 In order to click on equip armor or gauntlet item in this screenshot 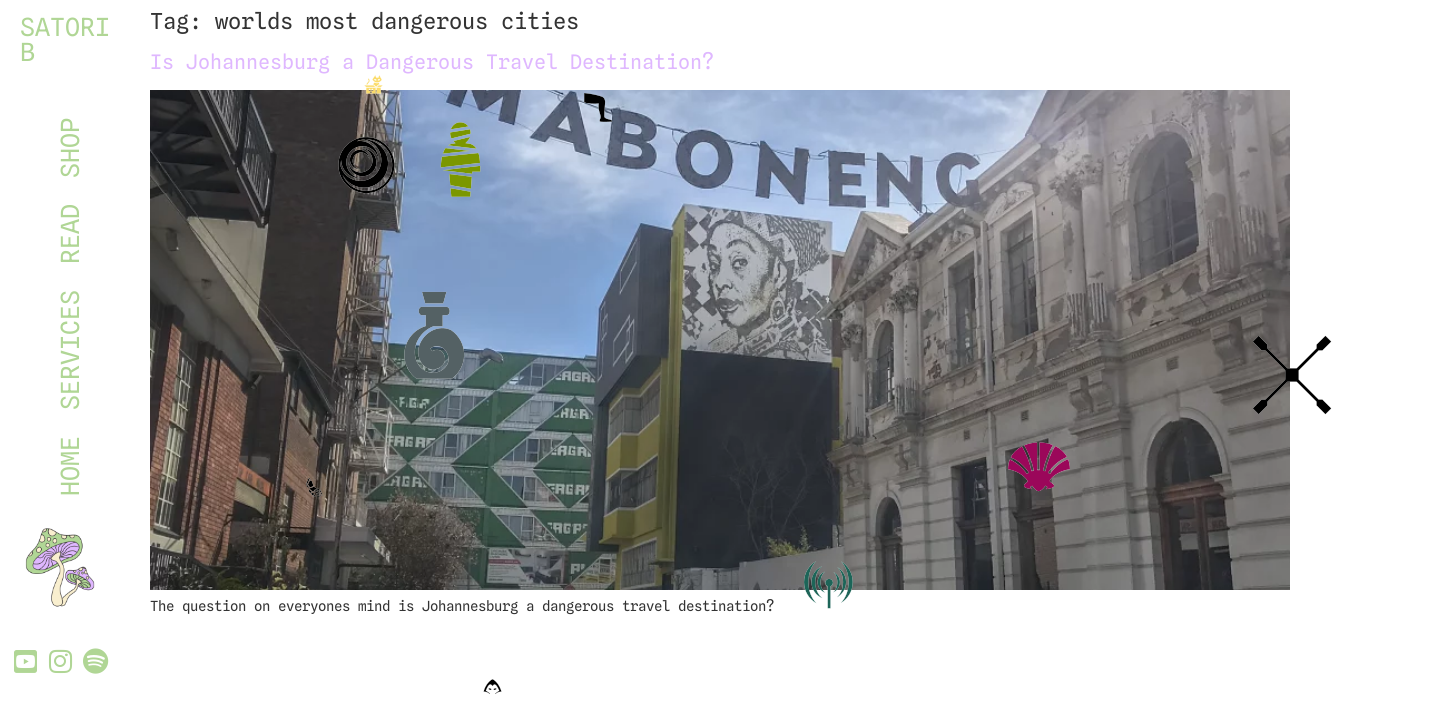, I will do `click(314, 487)`.